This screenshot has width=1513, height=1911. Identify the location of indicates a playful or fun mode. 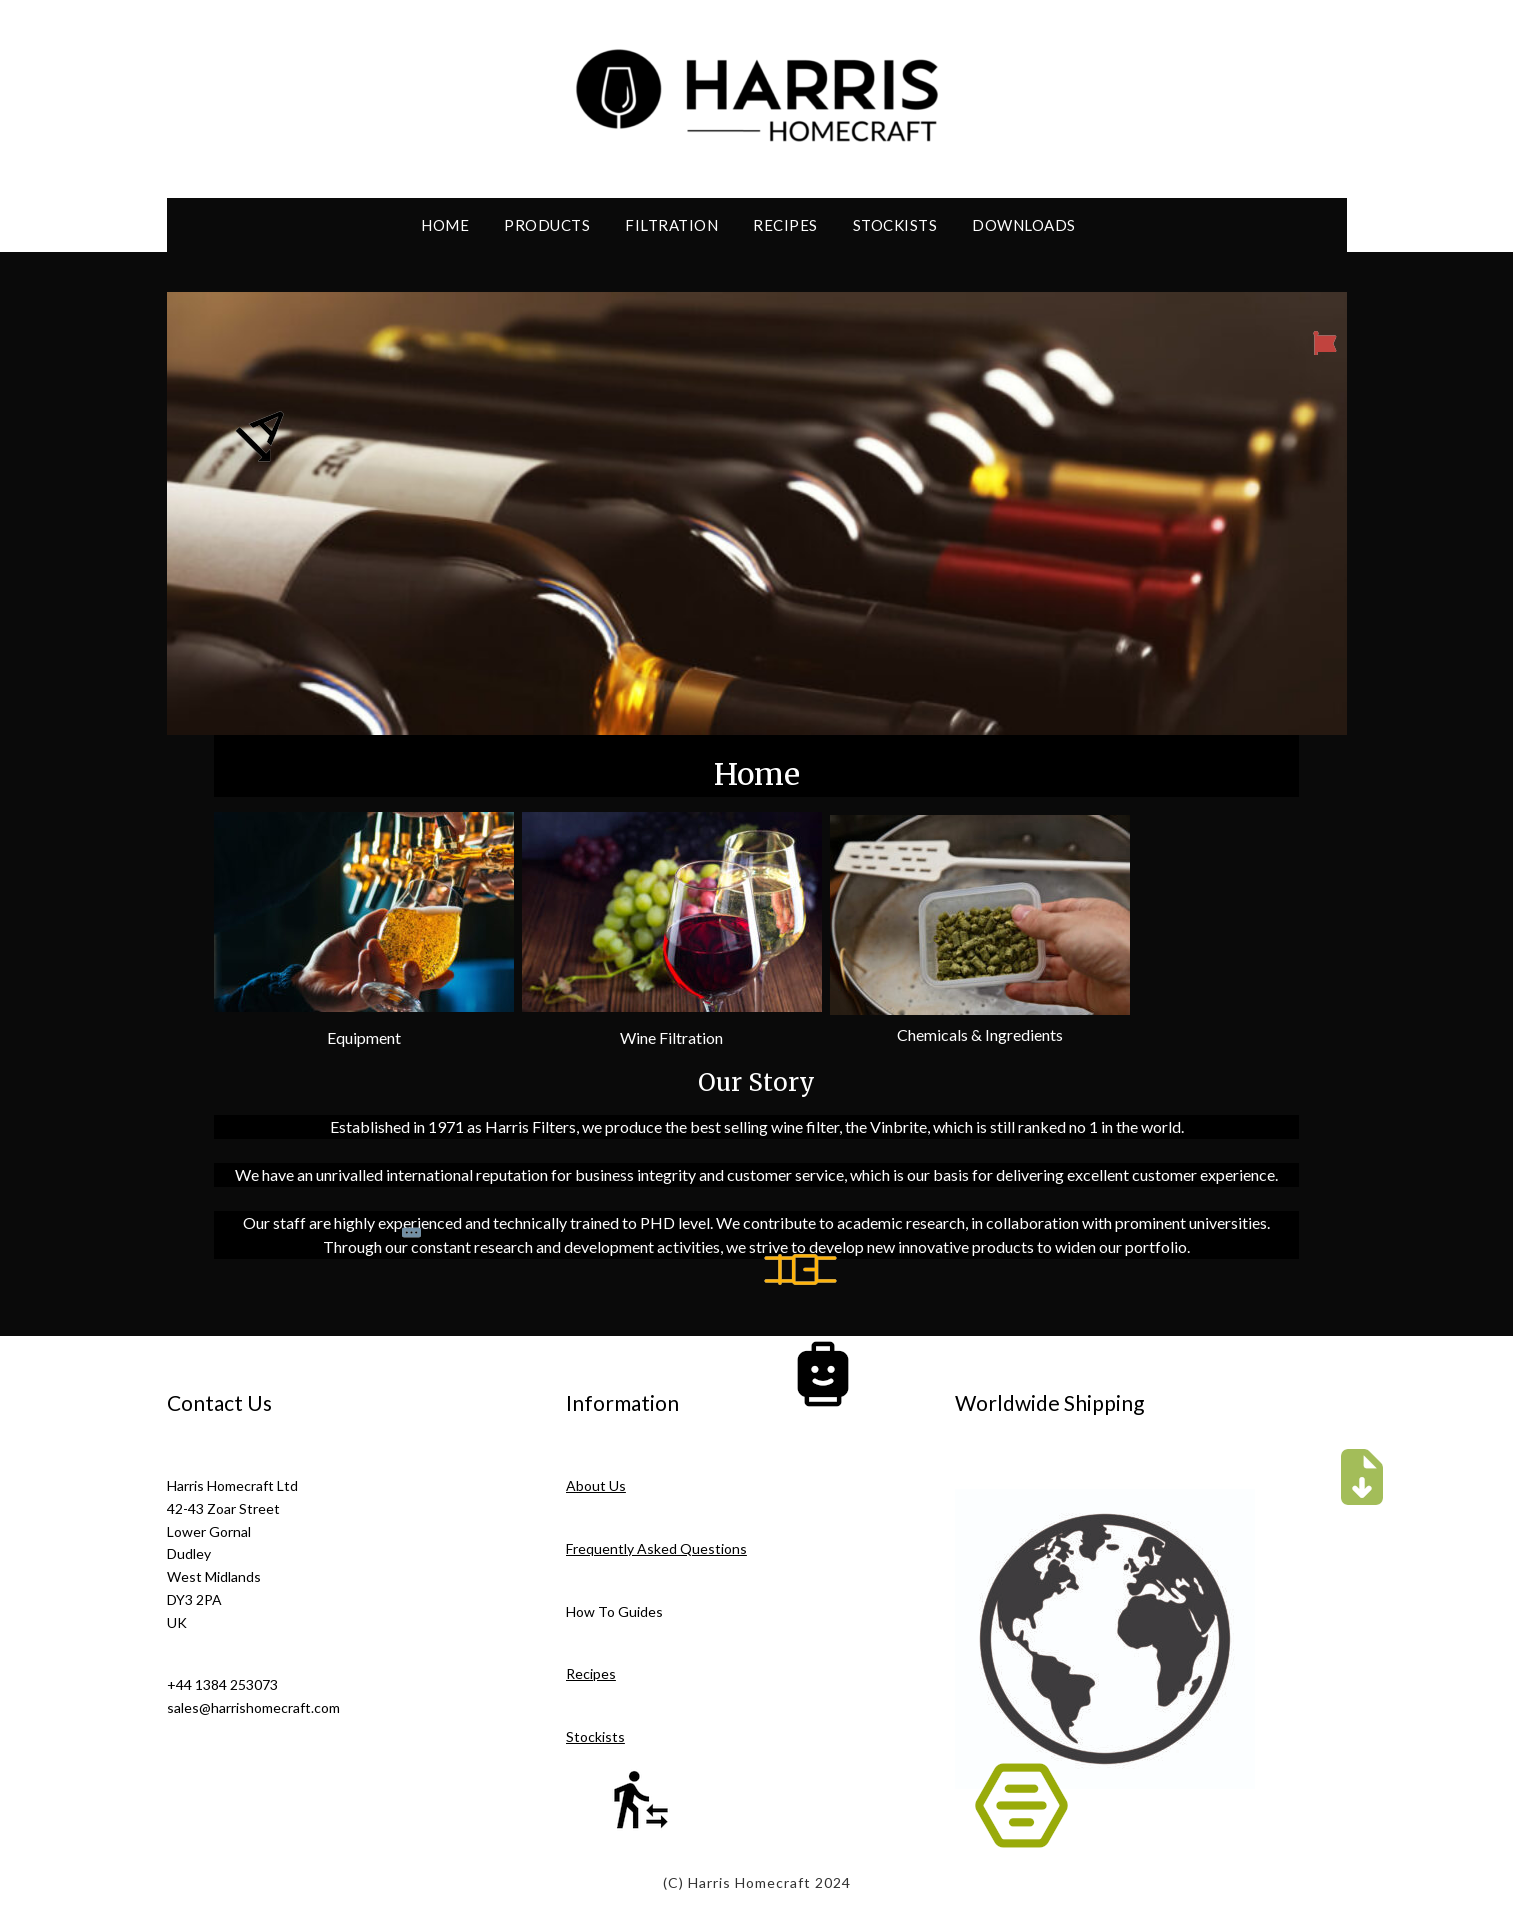
(823, 1374).